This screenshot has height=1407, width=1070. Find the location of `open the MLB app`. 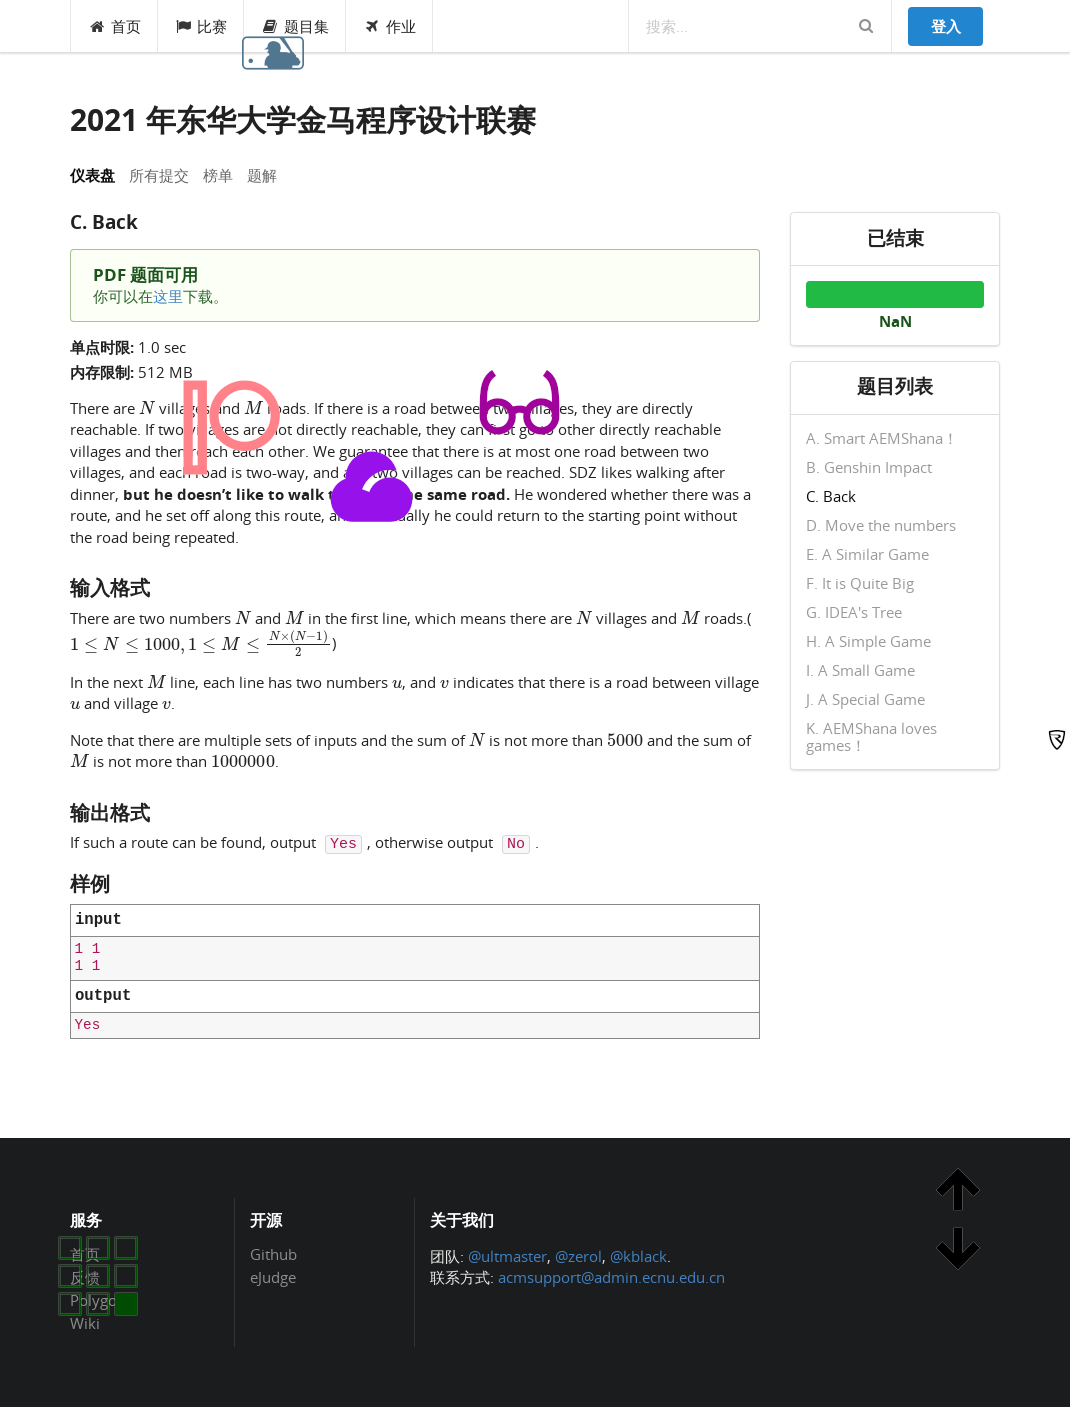

open the MLB app is located at coordinates (273, 53).